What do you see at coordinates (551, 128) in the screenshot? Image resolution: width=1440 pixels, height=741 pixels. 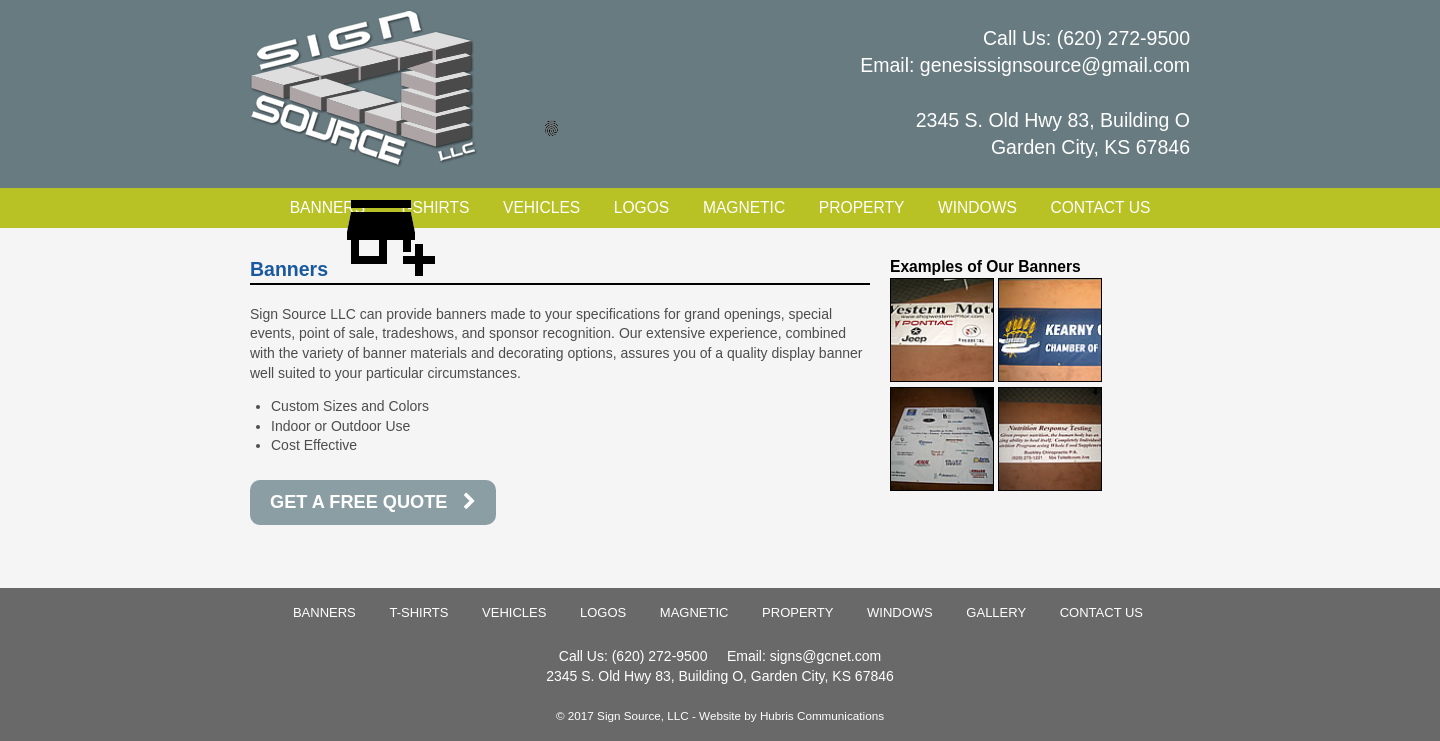 I see `authenticate with fingerprint` at bounding box center [551, 128].